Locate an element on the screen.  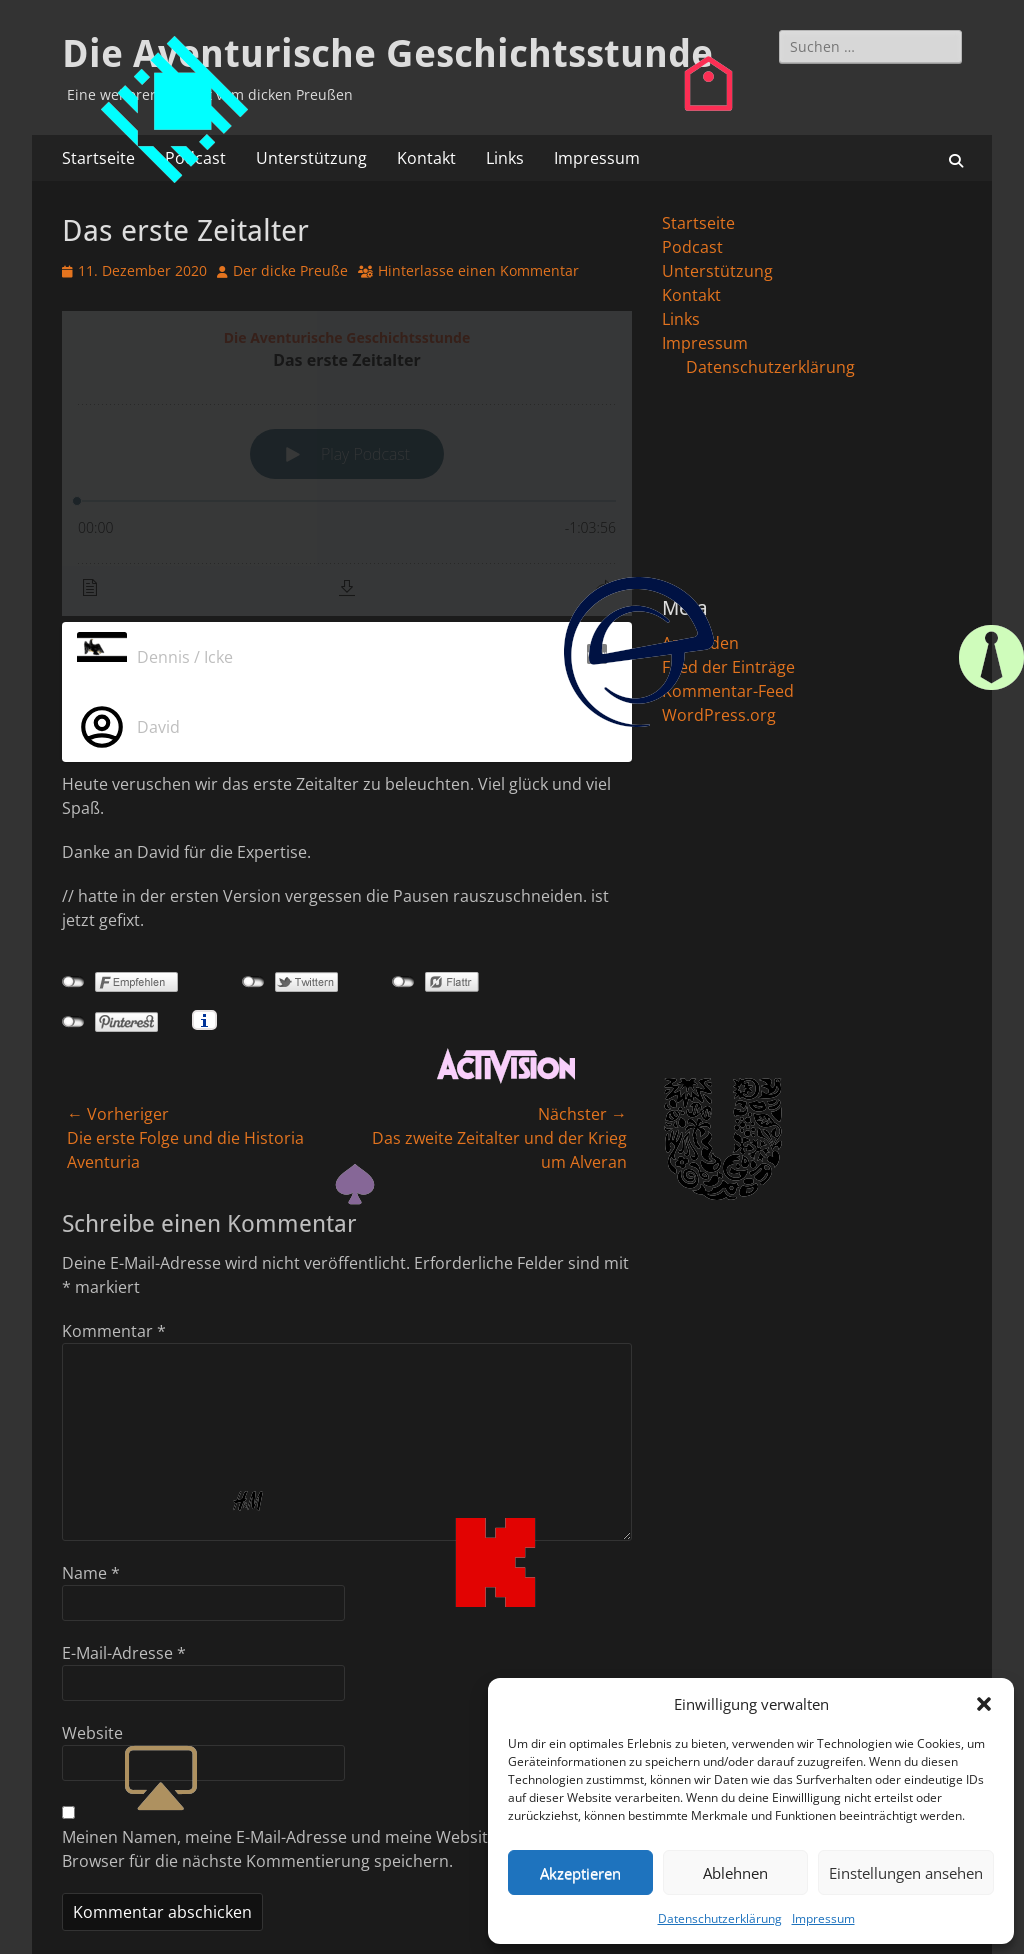
spades suit symbol for card games is located at coordinates (355, 1185).